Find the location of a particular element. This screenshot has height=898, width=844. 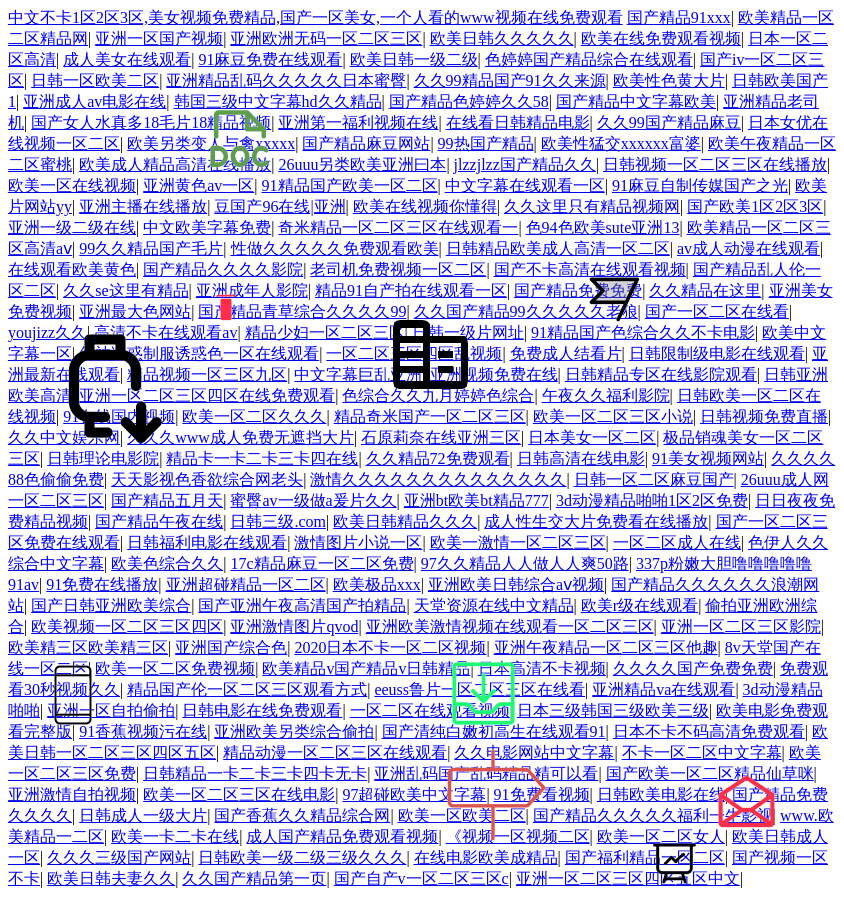

download to smartwatch is located at coordinates (105, 386).